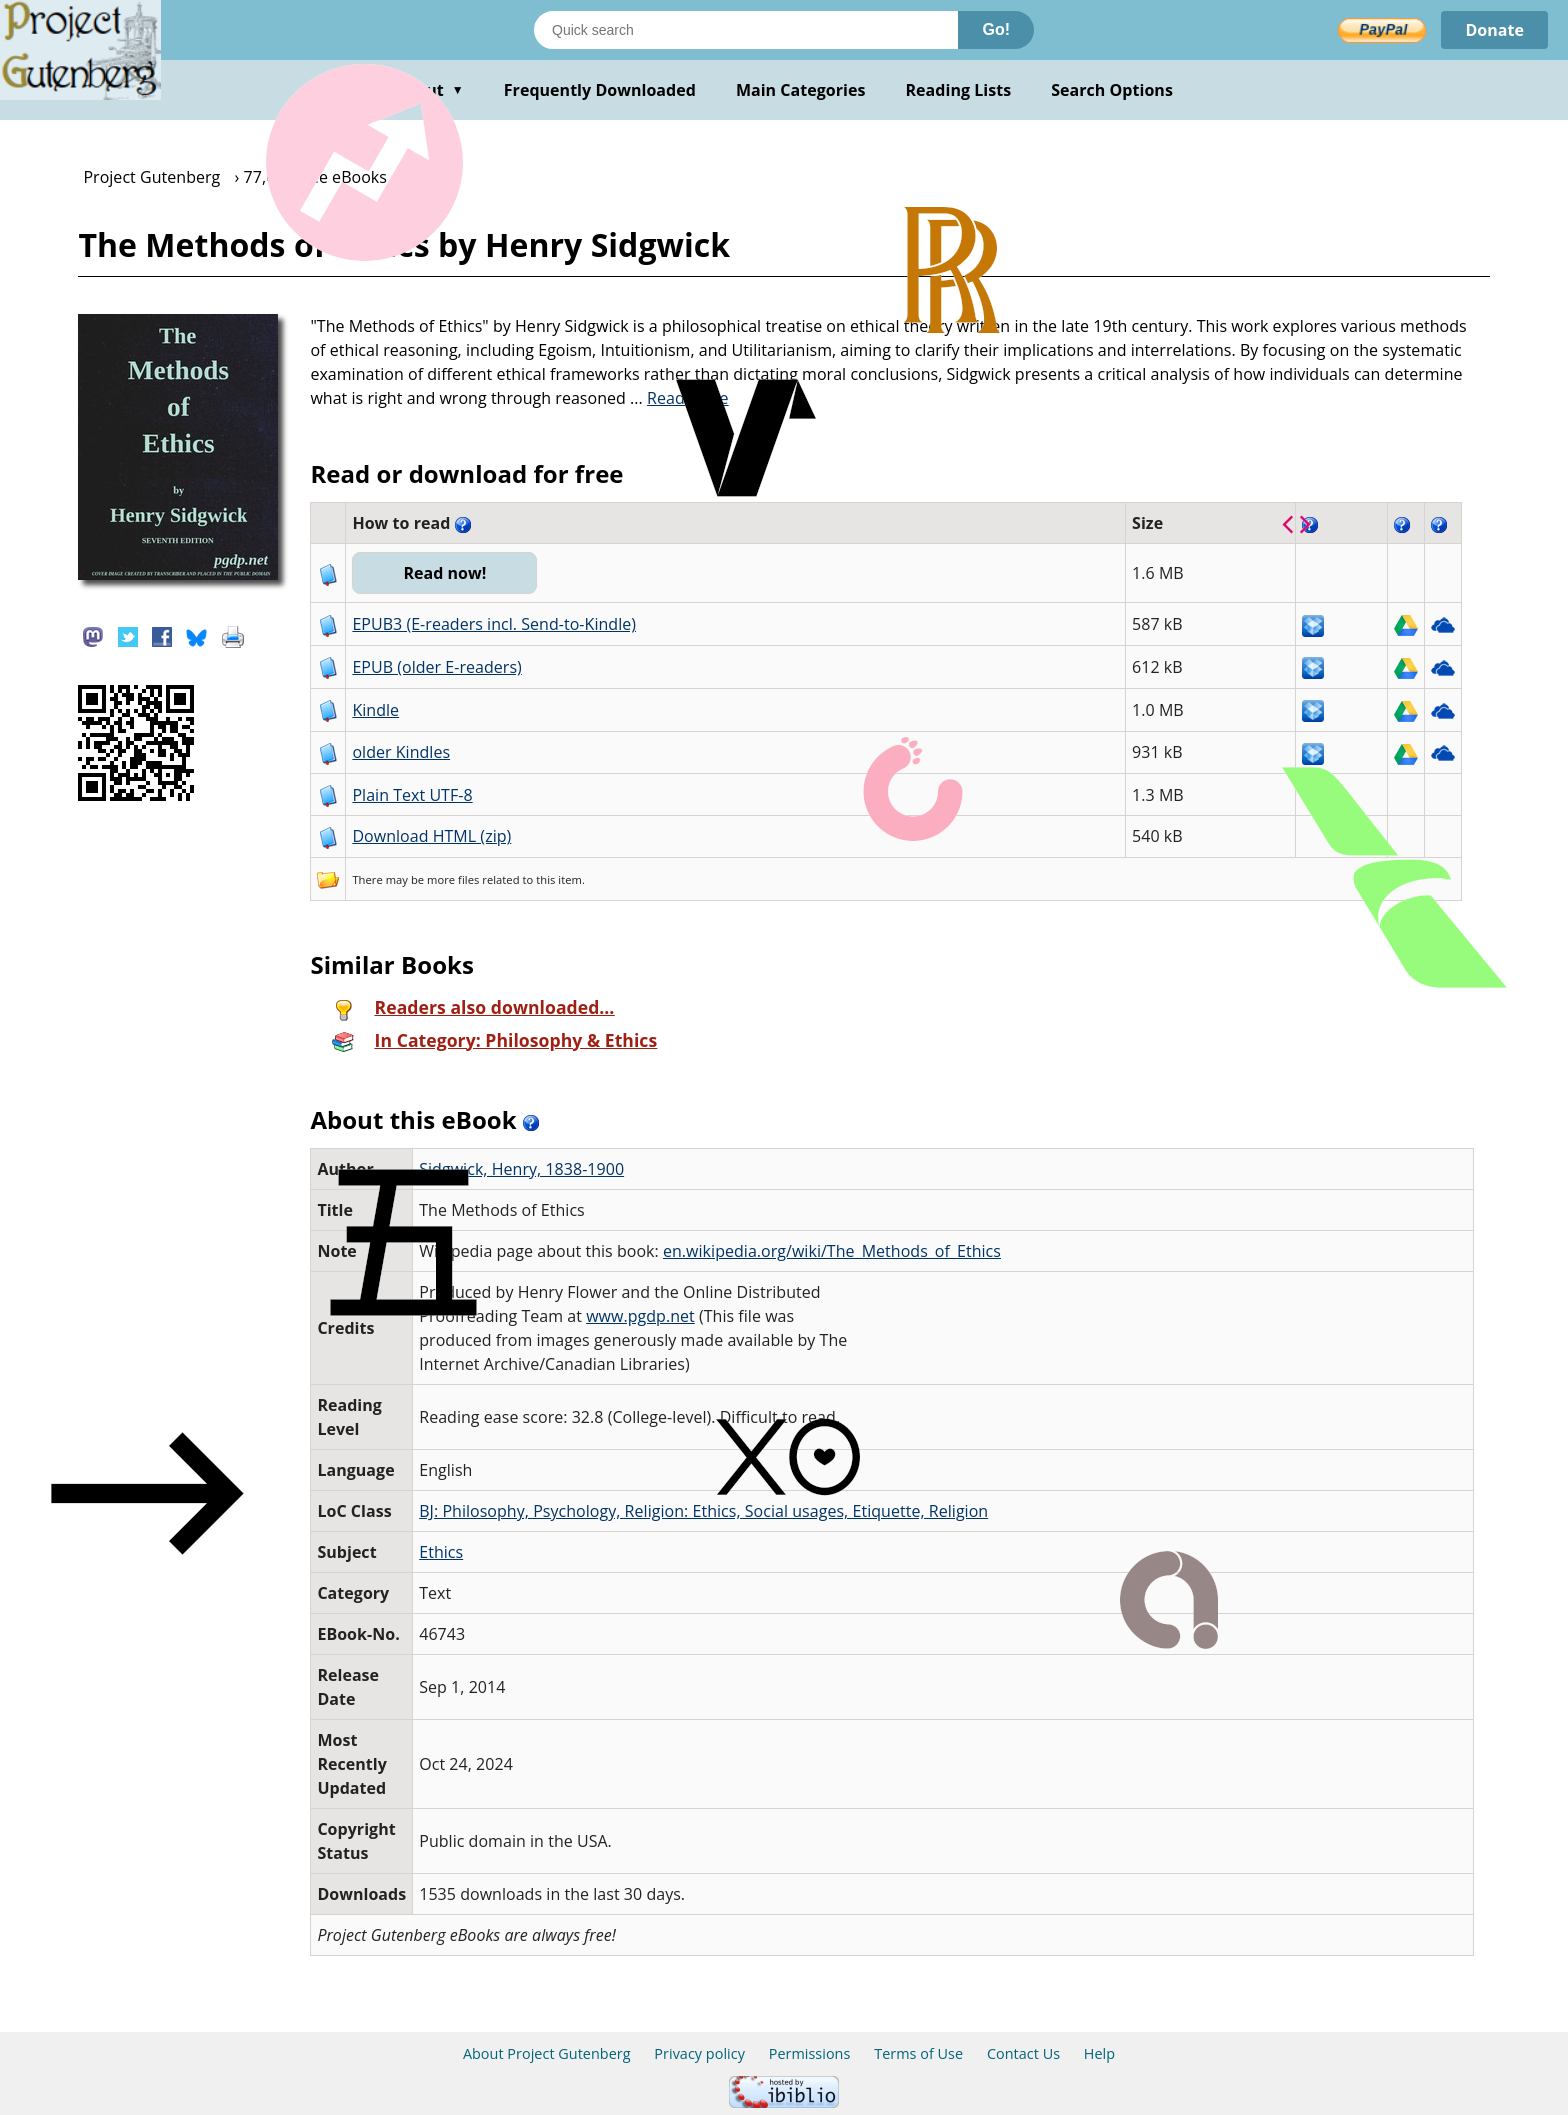  Describe the element at coordinates (746, 438) in the screenshot. I see `vega visualization library logo` at that location.